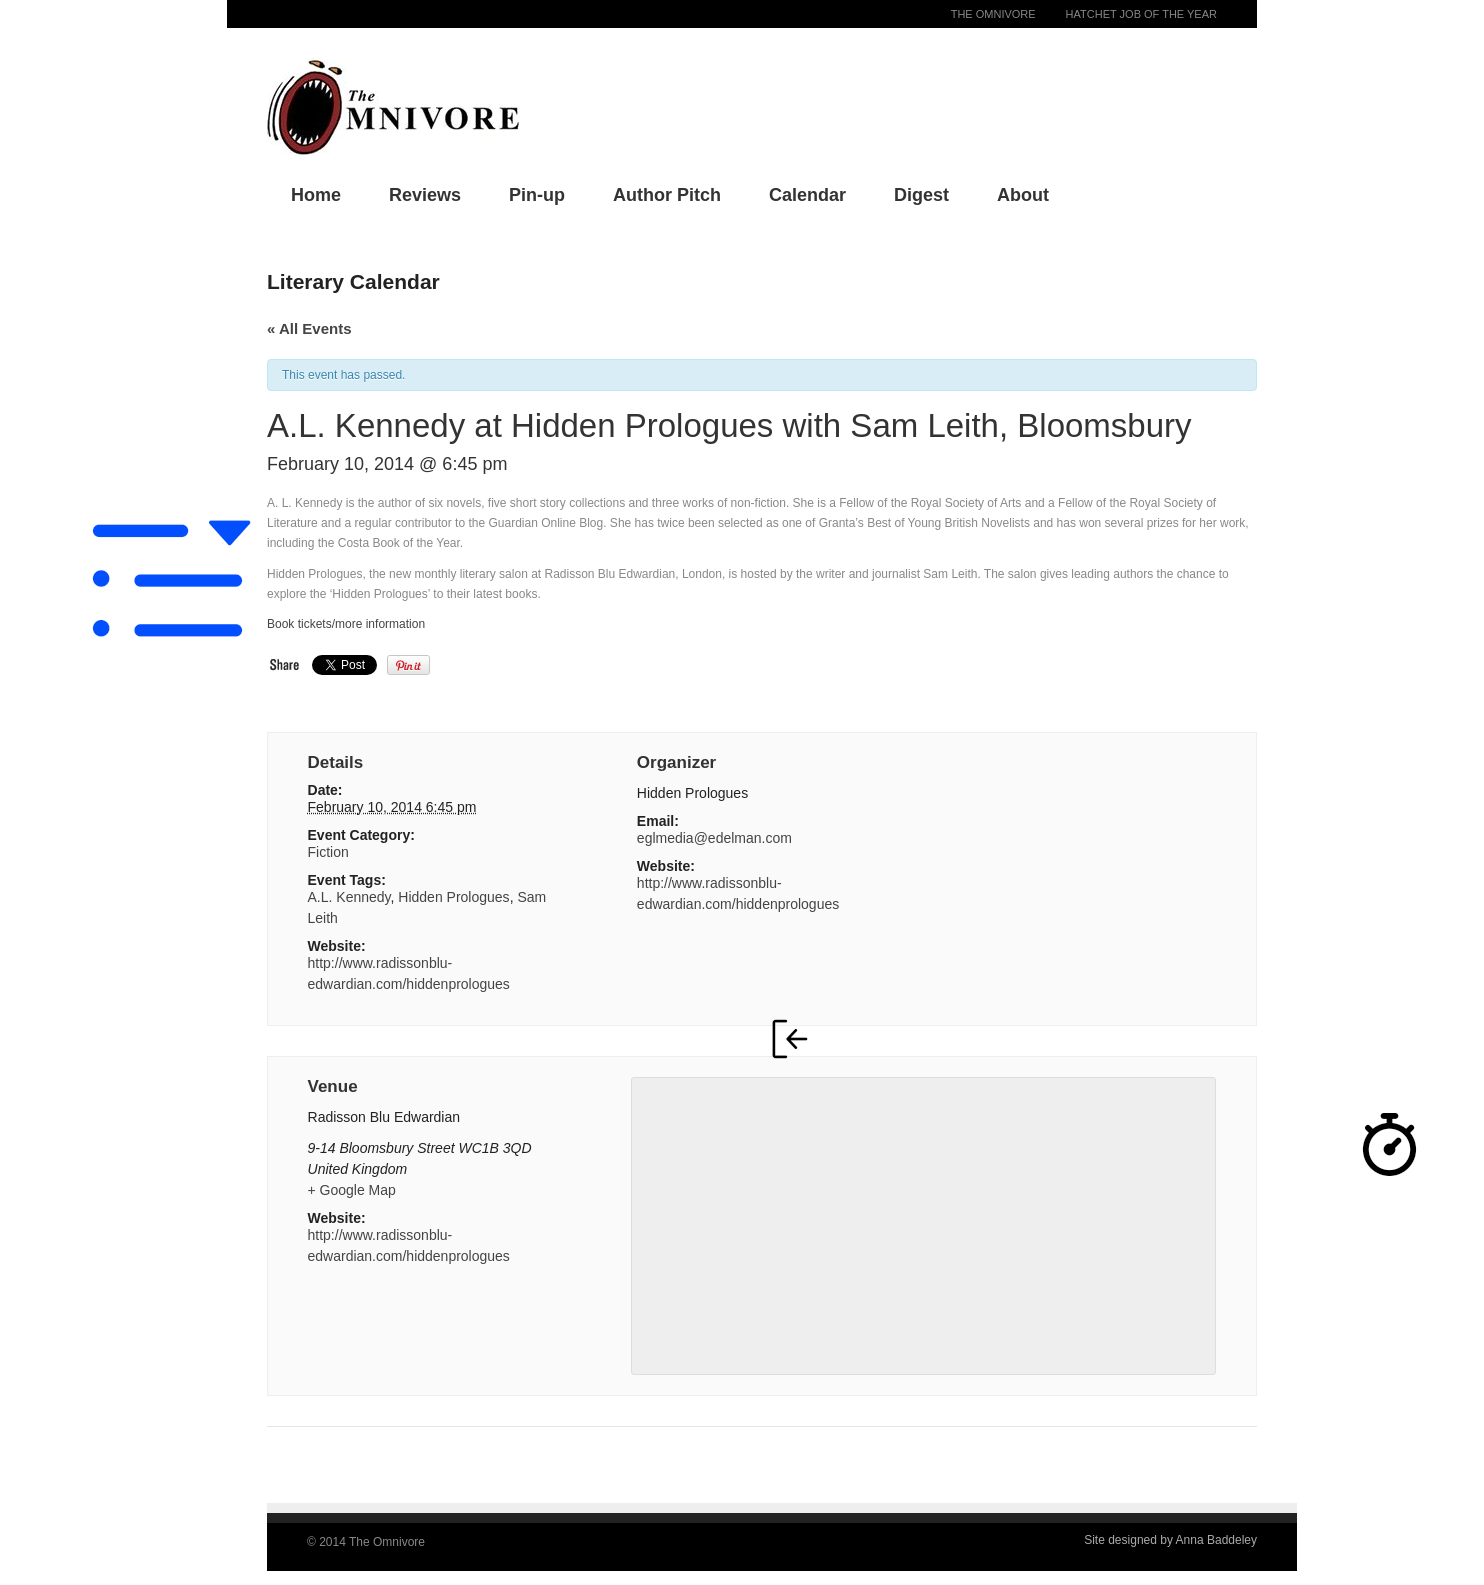  I want to click on sign in to your account, so click(789, 1039).